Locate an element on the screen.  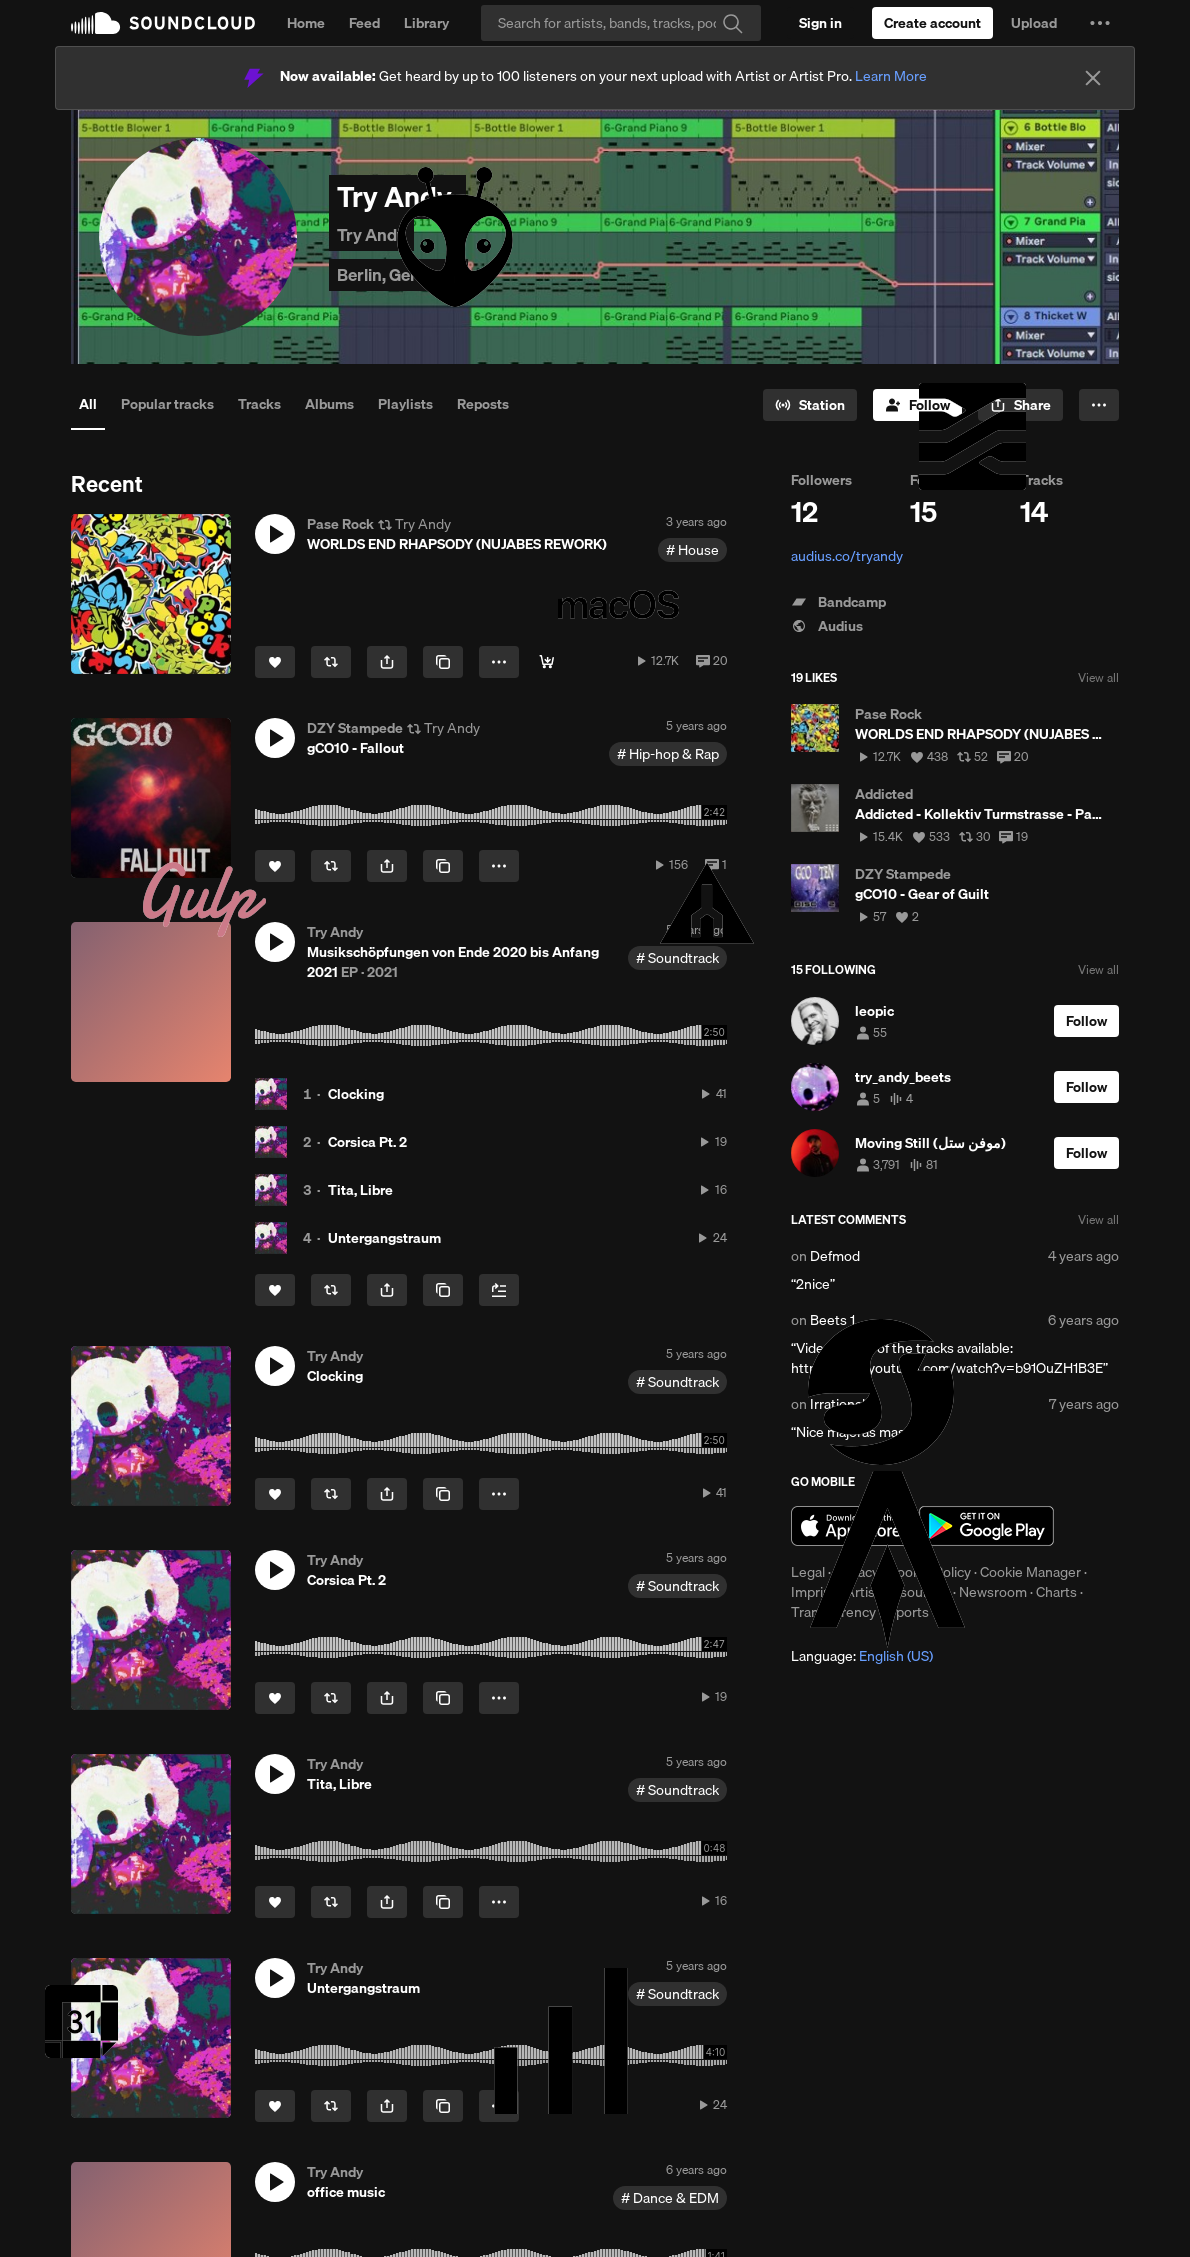
stimulus javascript framework logo is located at coordinates (972, 436).